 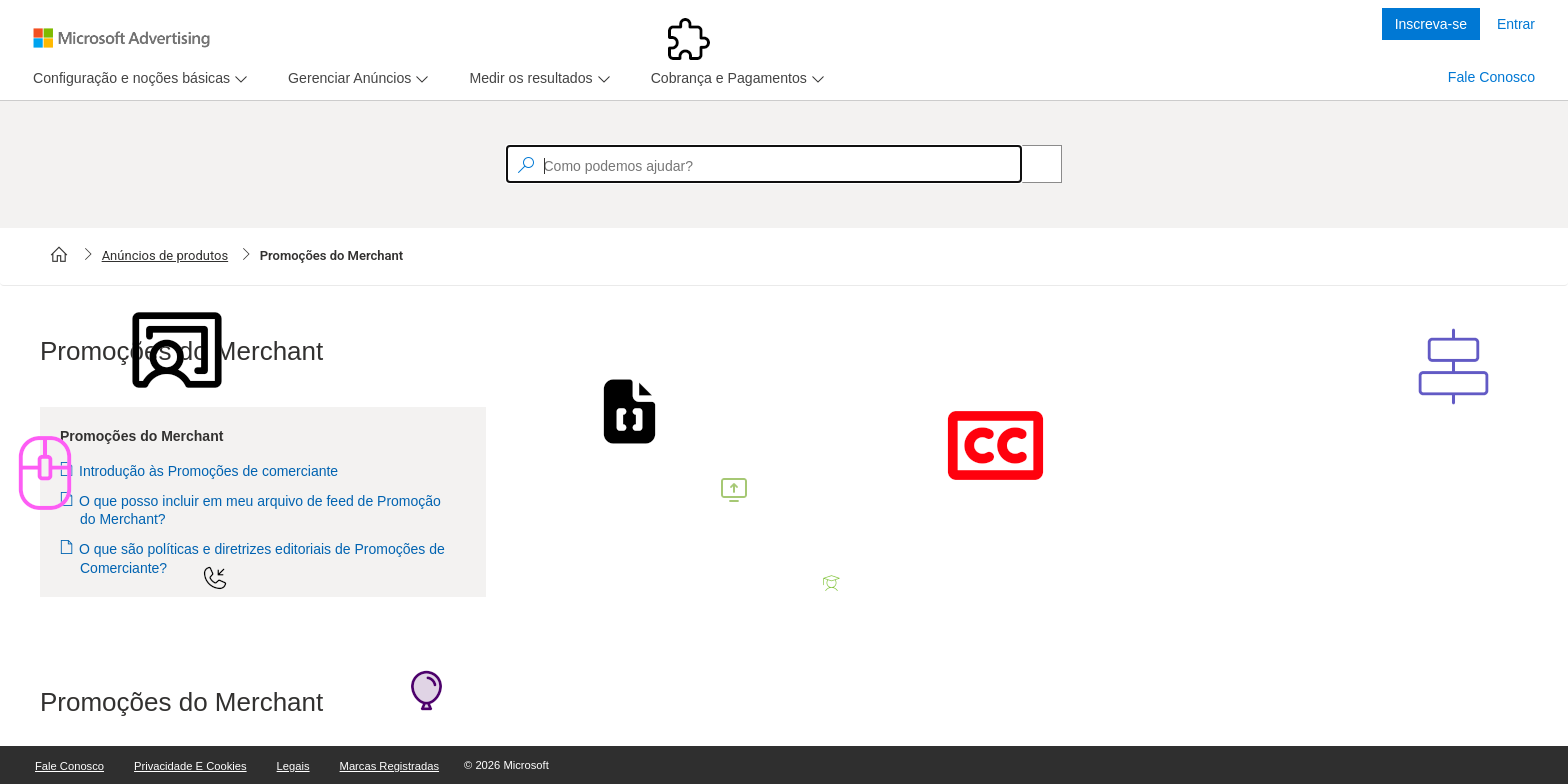 What do you see at coordinates (426, 690) in the screenshot?
I see `celebration or party event indicator` at bounding box center [426, 690].